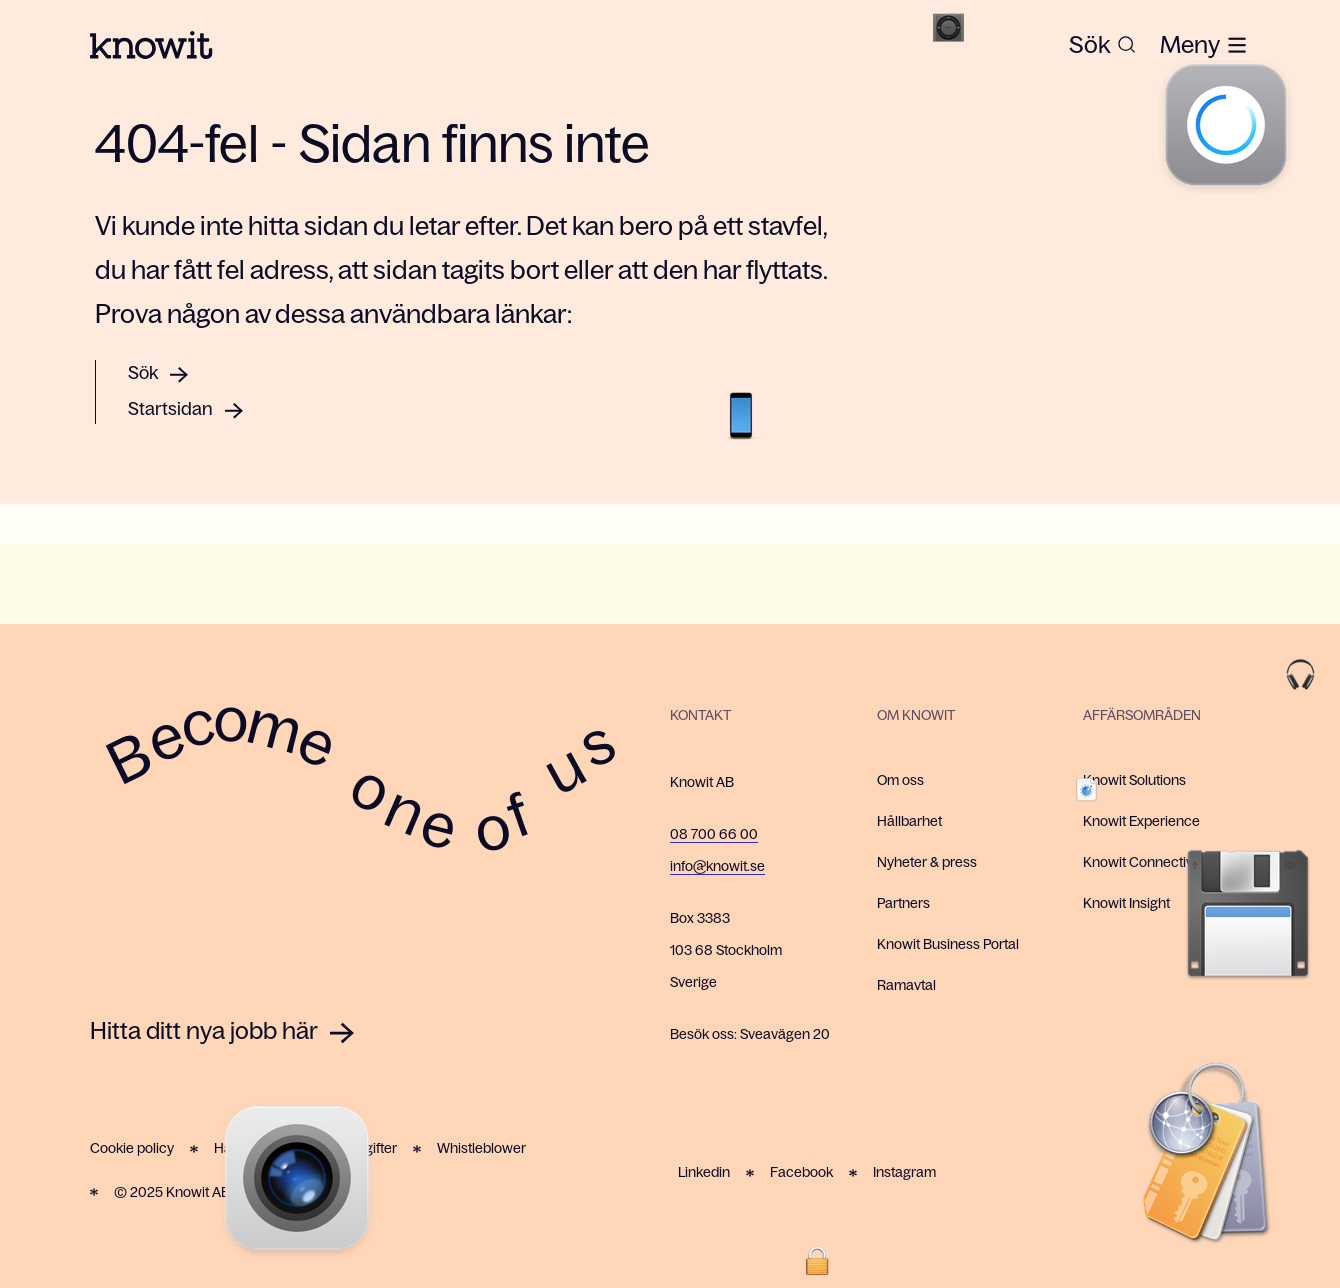 The image size is (1340, 1288). I want to click on open camera app, so click(297, 1178).